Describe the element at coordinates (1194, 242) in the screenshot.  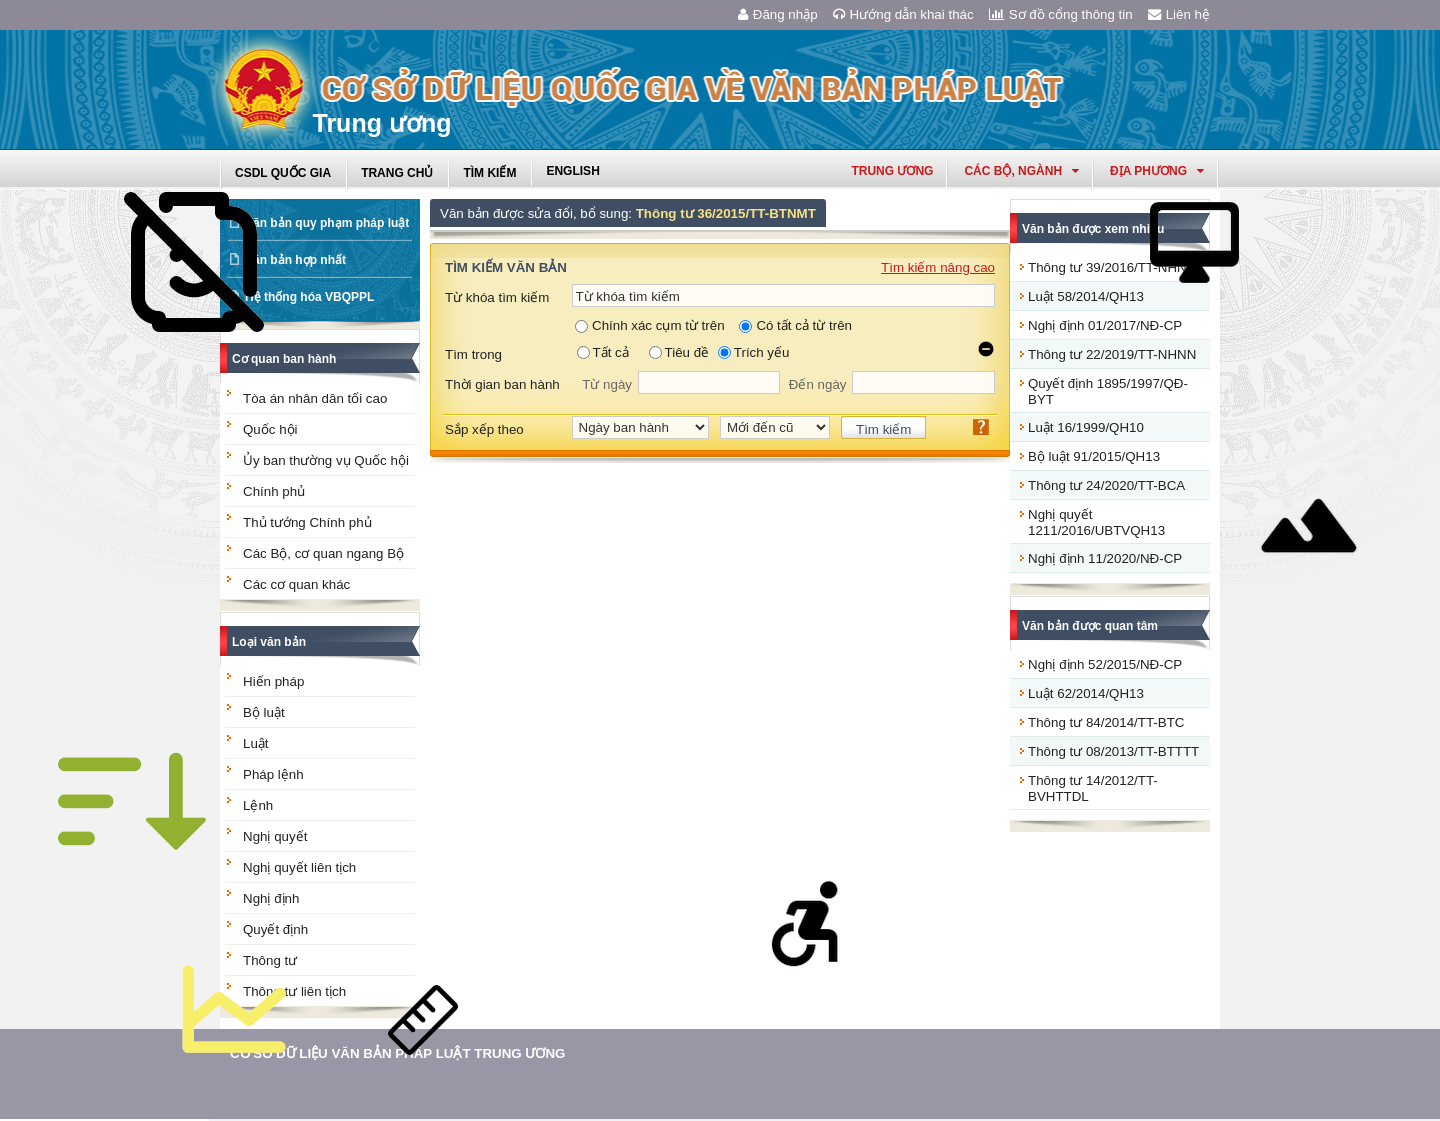
I see `switch to desktop view` at that location.